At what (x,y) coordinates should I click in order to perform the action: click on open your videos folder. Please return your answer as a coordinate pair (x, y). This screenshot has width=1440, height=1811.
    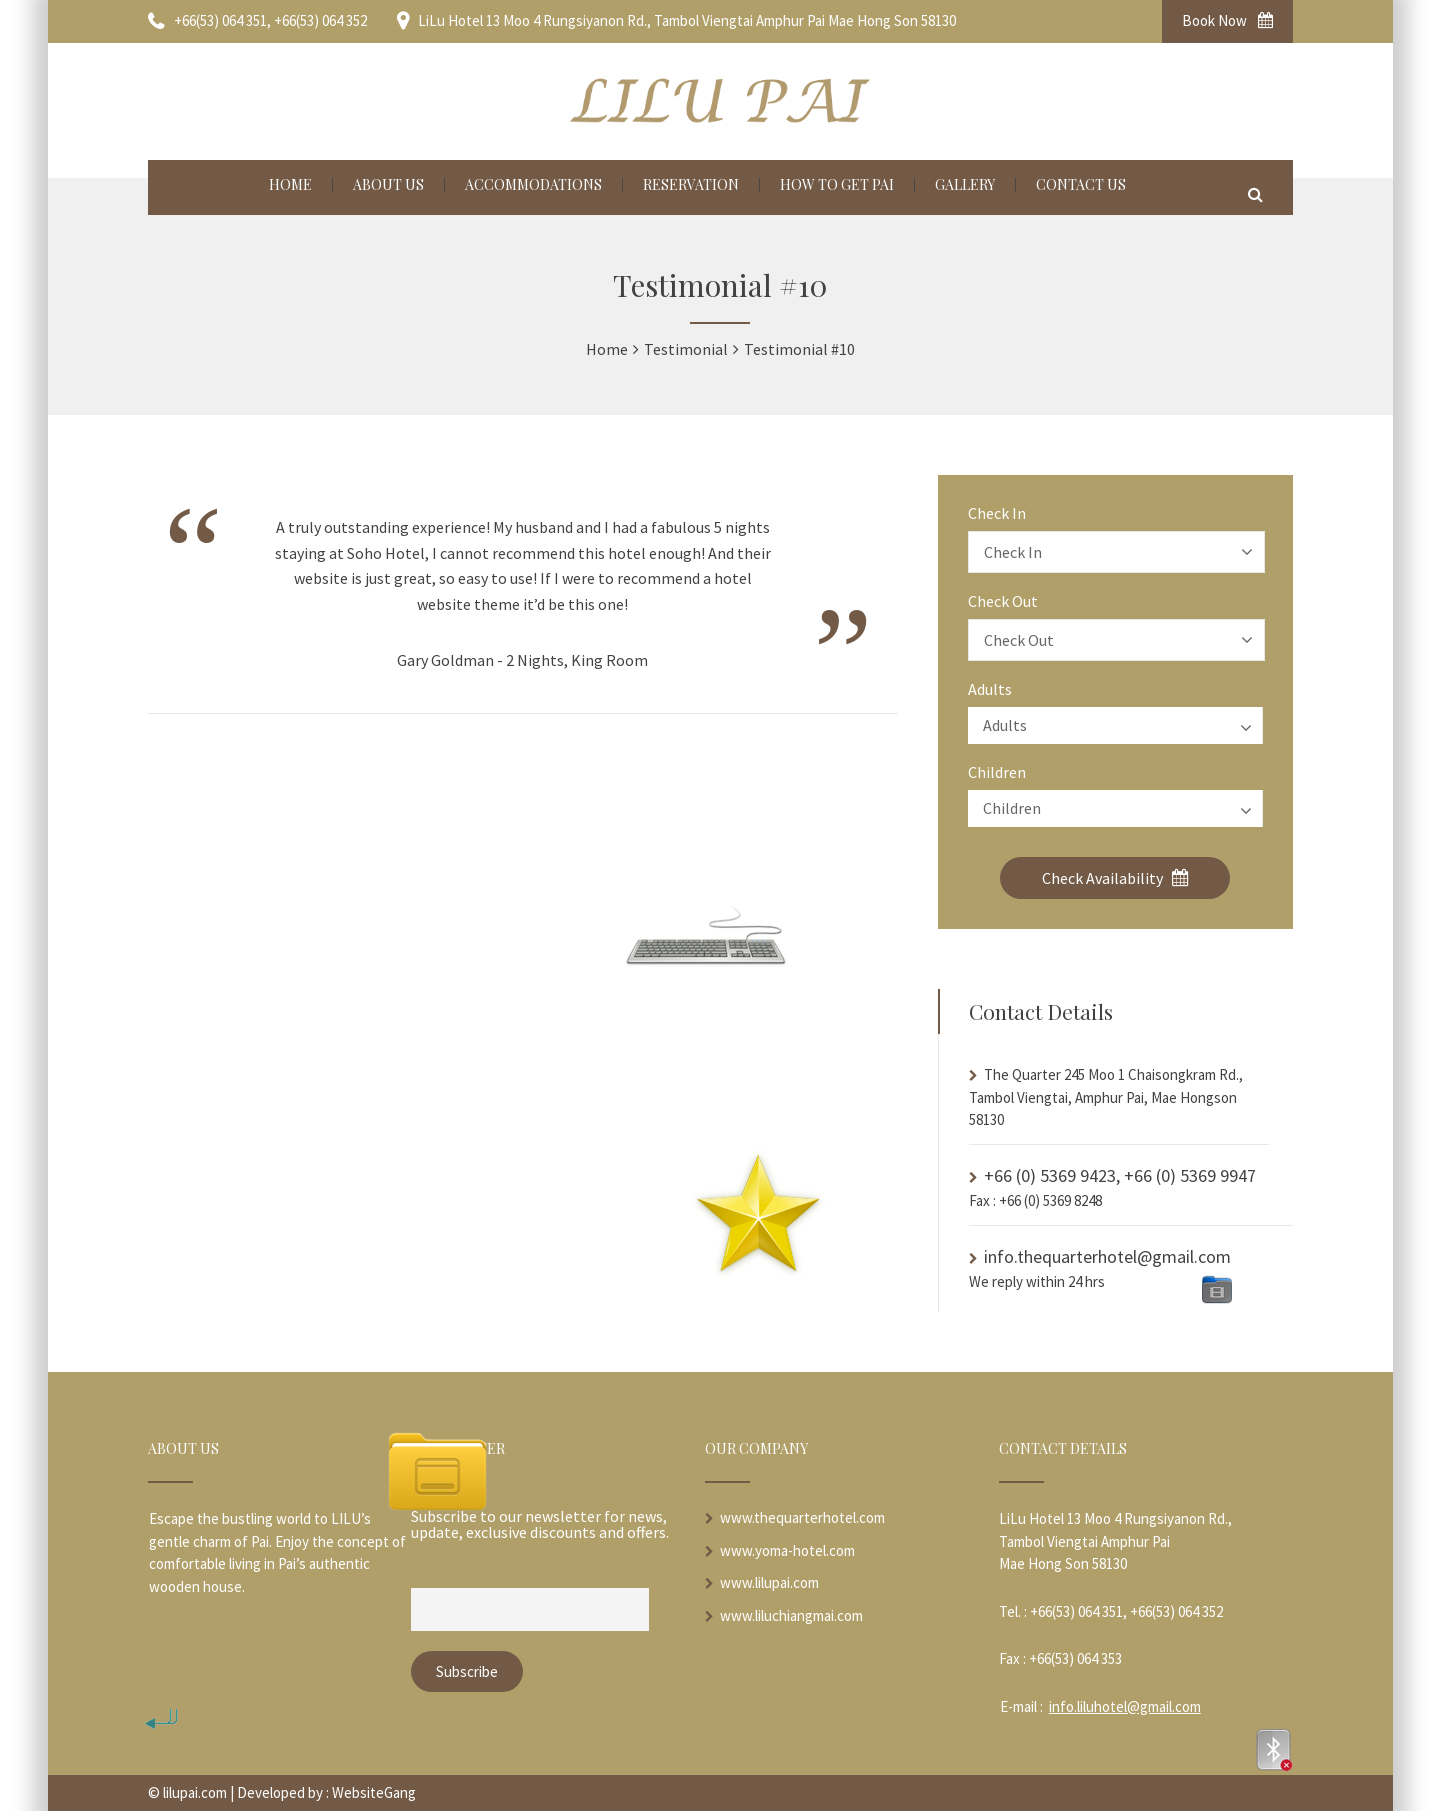
    Looking at the image, I should click on (1217, 1289).